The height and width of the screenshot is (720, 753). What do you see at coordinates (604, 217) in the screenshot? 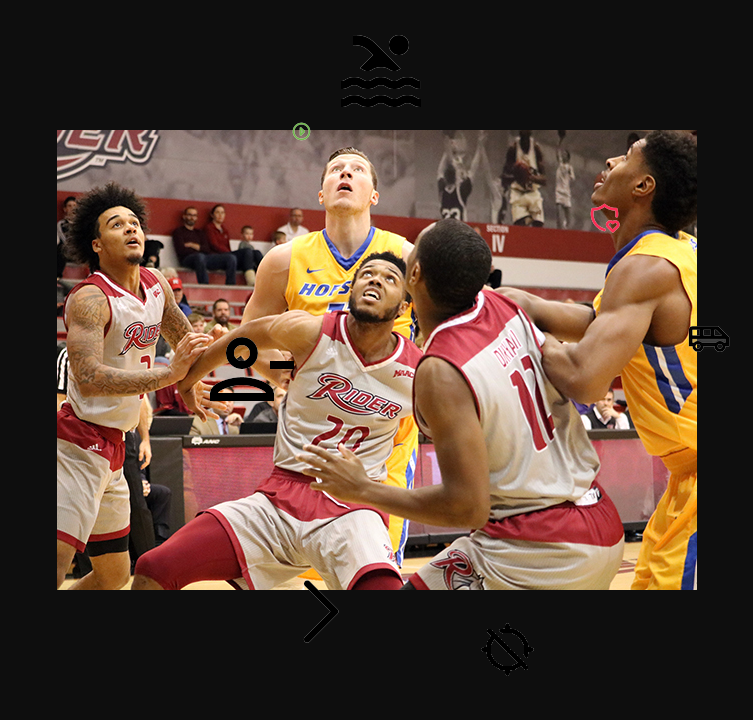
I see `enable health data protection` at bounding box center [604, 217].